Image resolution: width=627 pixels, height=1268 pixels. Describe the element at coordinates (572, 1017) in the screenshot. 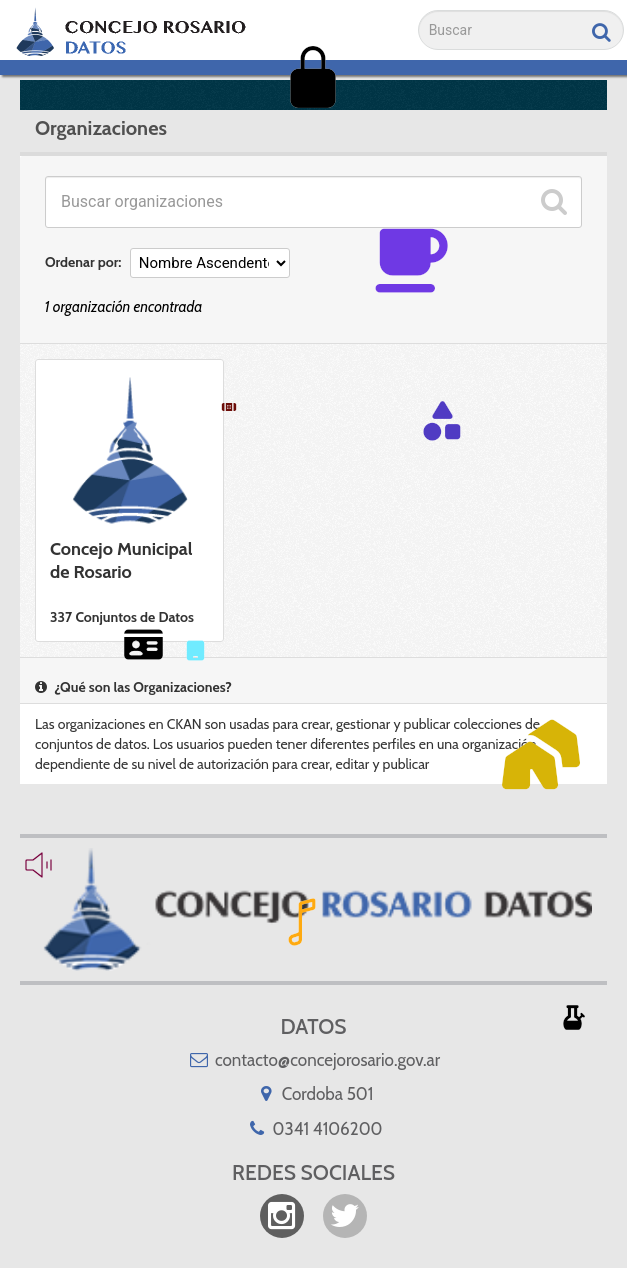

I see `access cannabis or smoking-related content` at that location.